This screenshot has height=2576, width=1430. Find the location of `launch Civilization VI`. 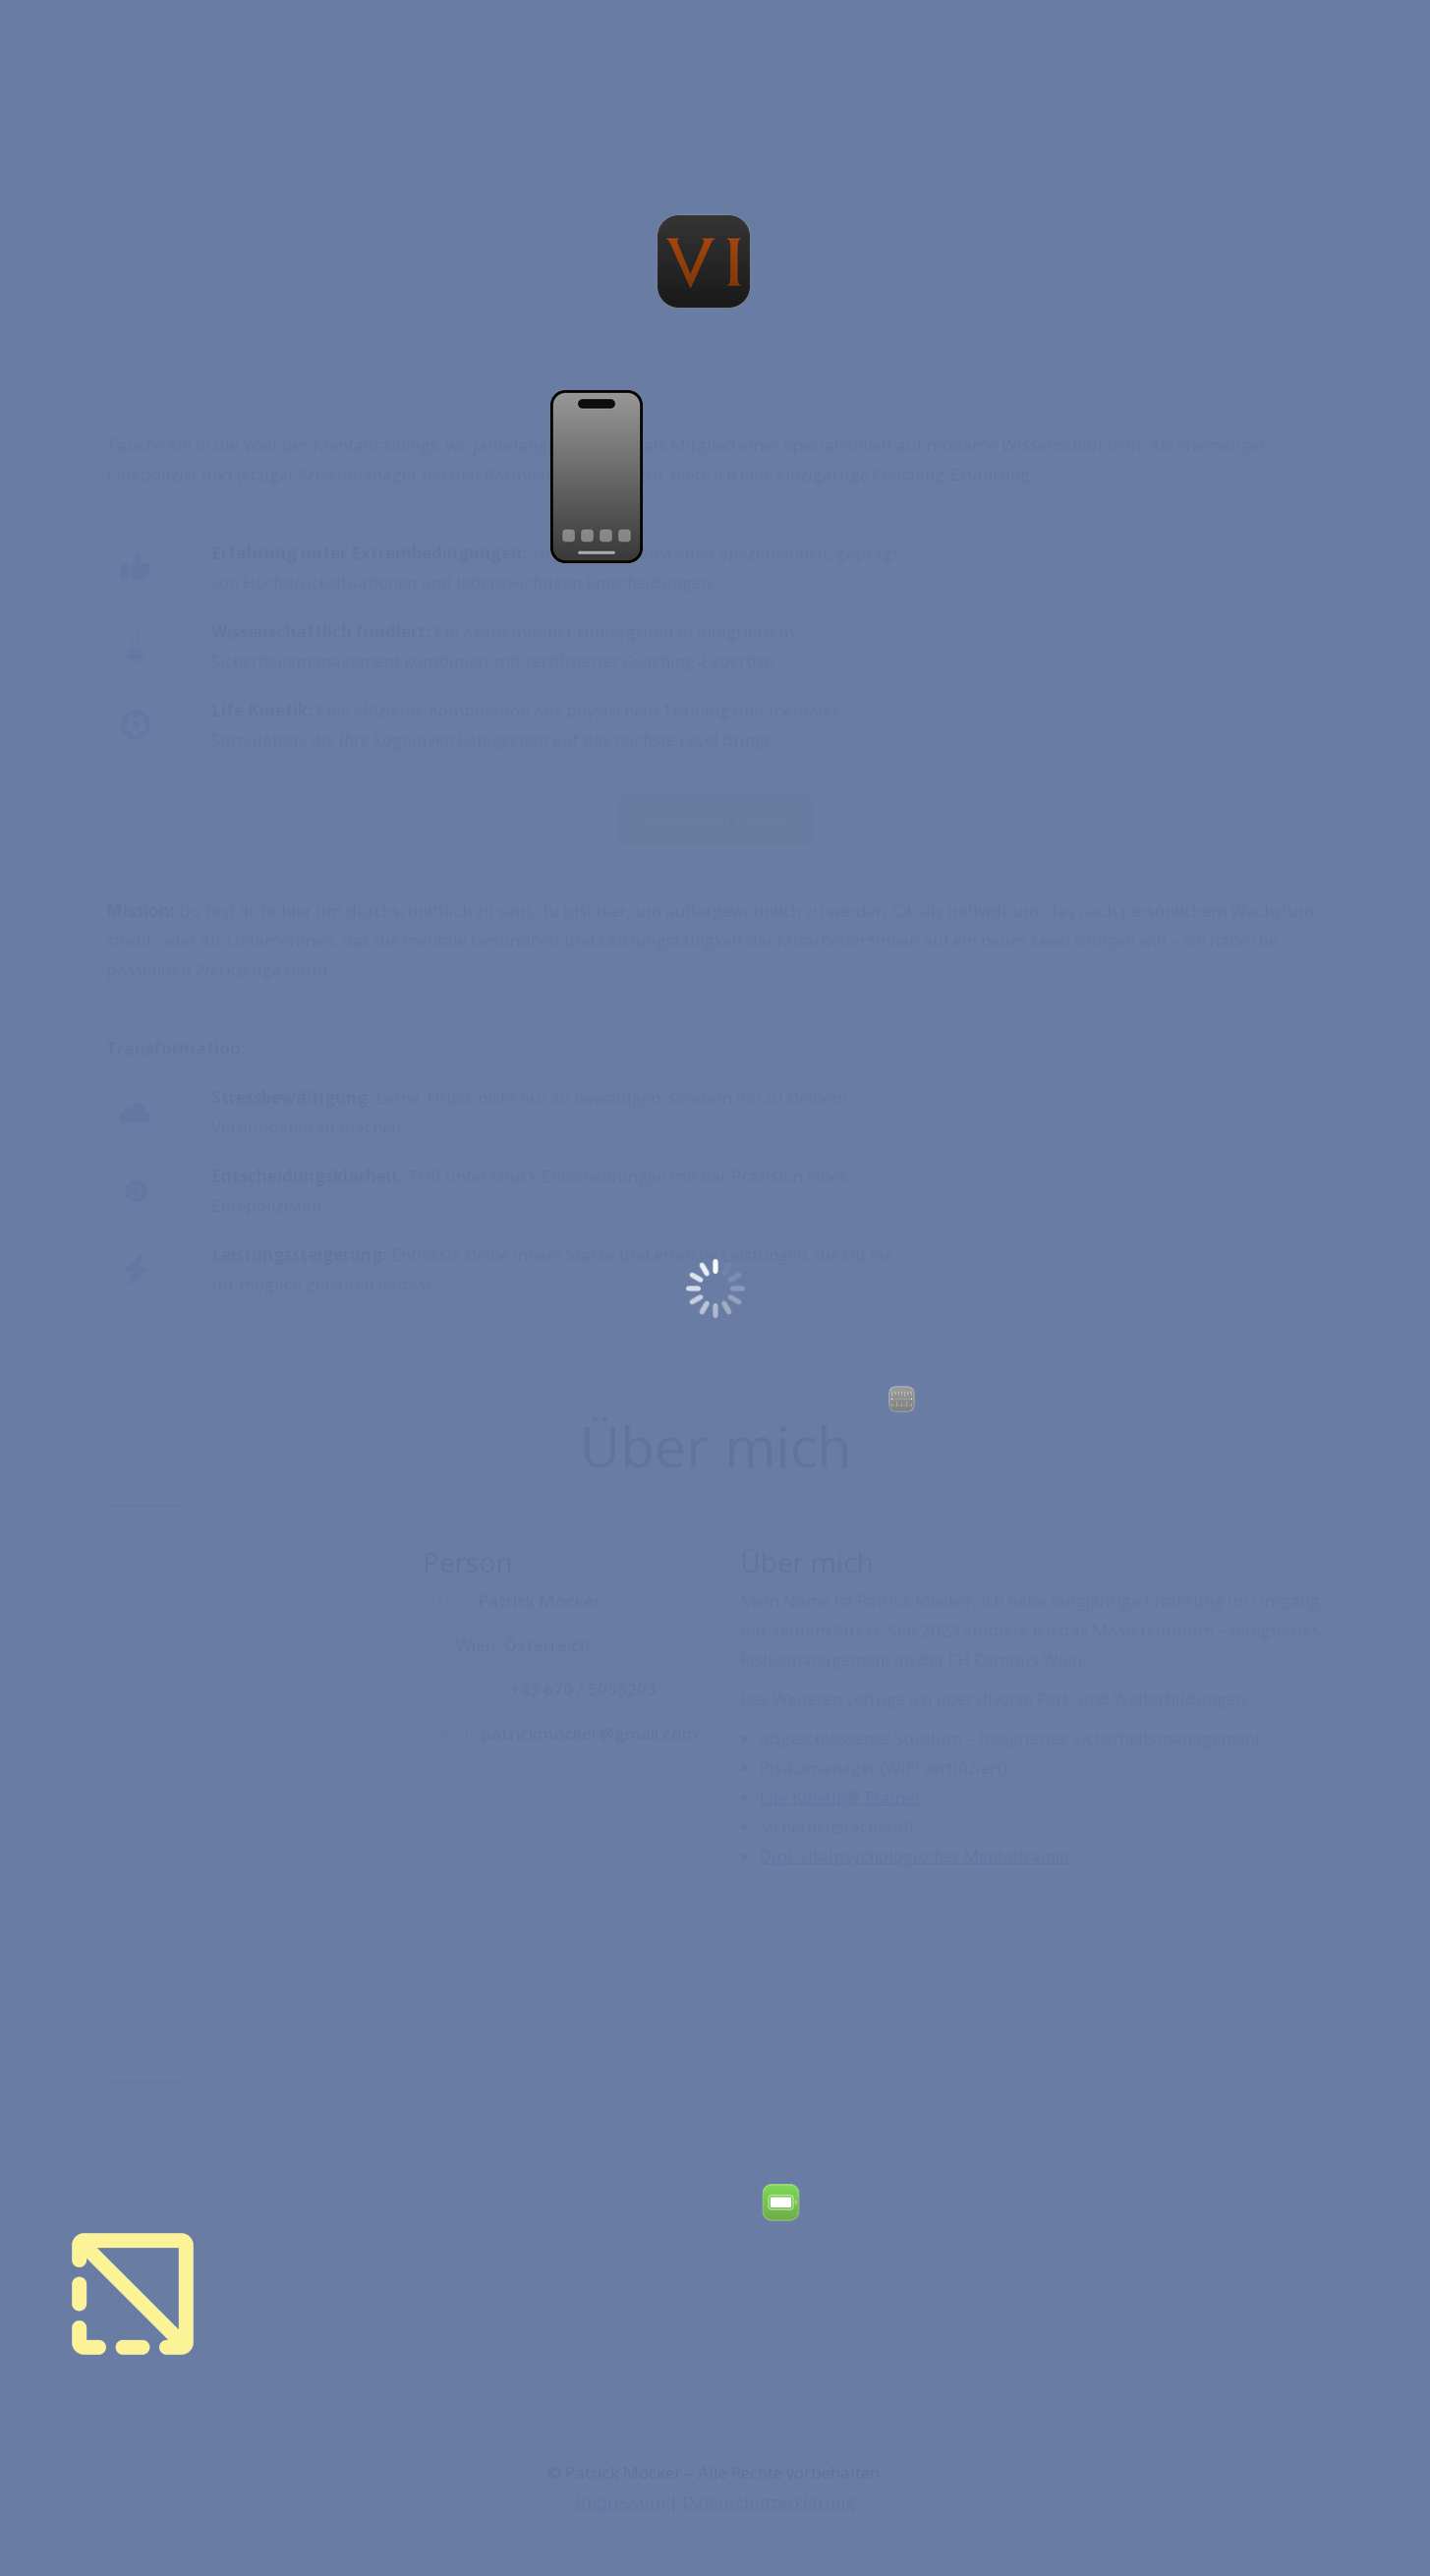

launch Civilization VI is located at coordinates (704, 261).